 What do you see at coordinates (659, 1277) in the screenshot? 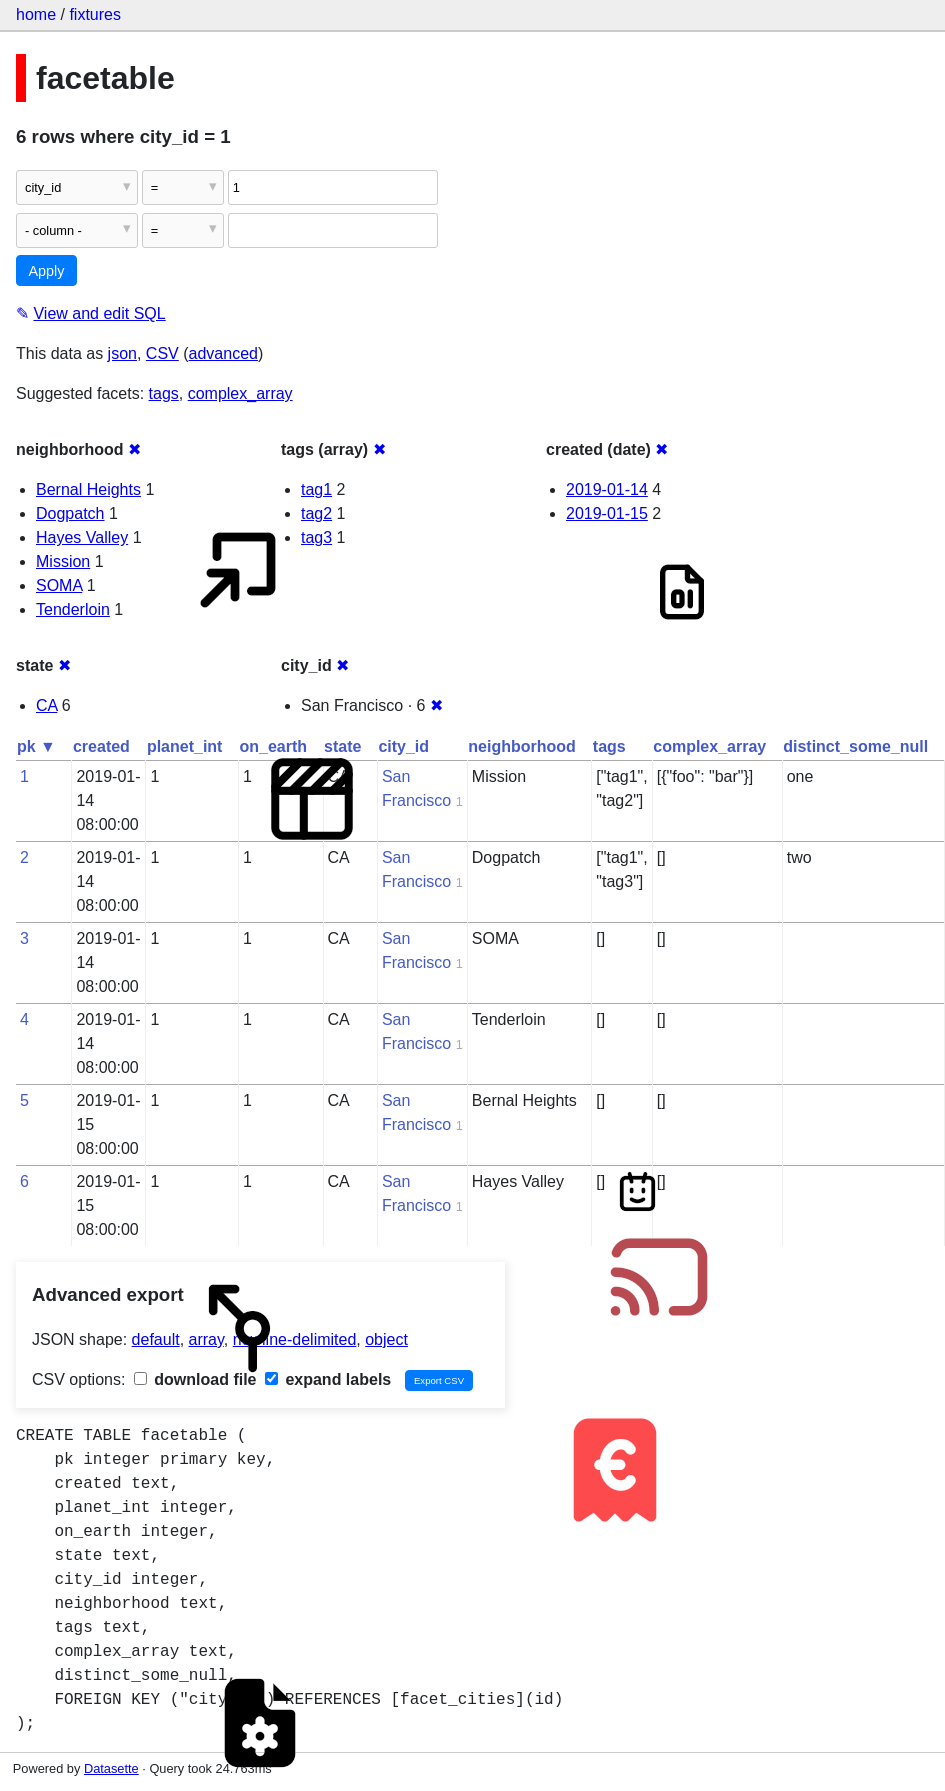
I see `cast your screen to a nearby device` at bounding box center [659, 1277].